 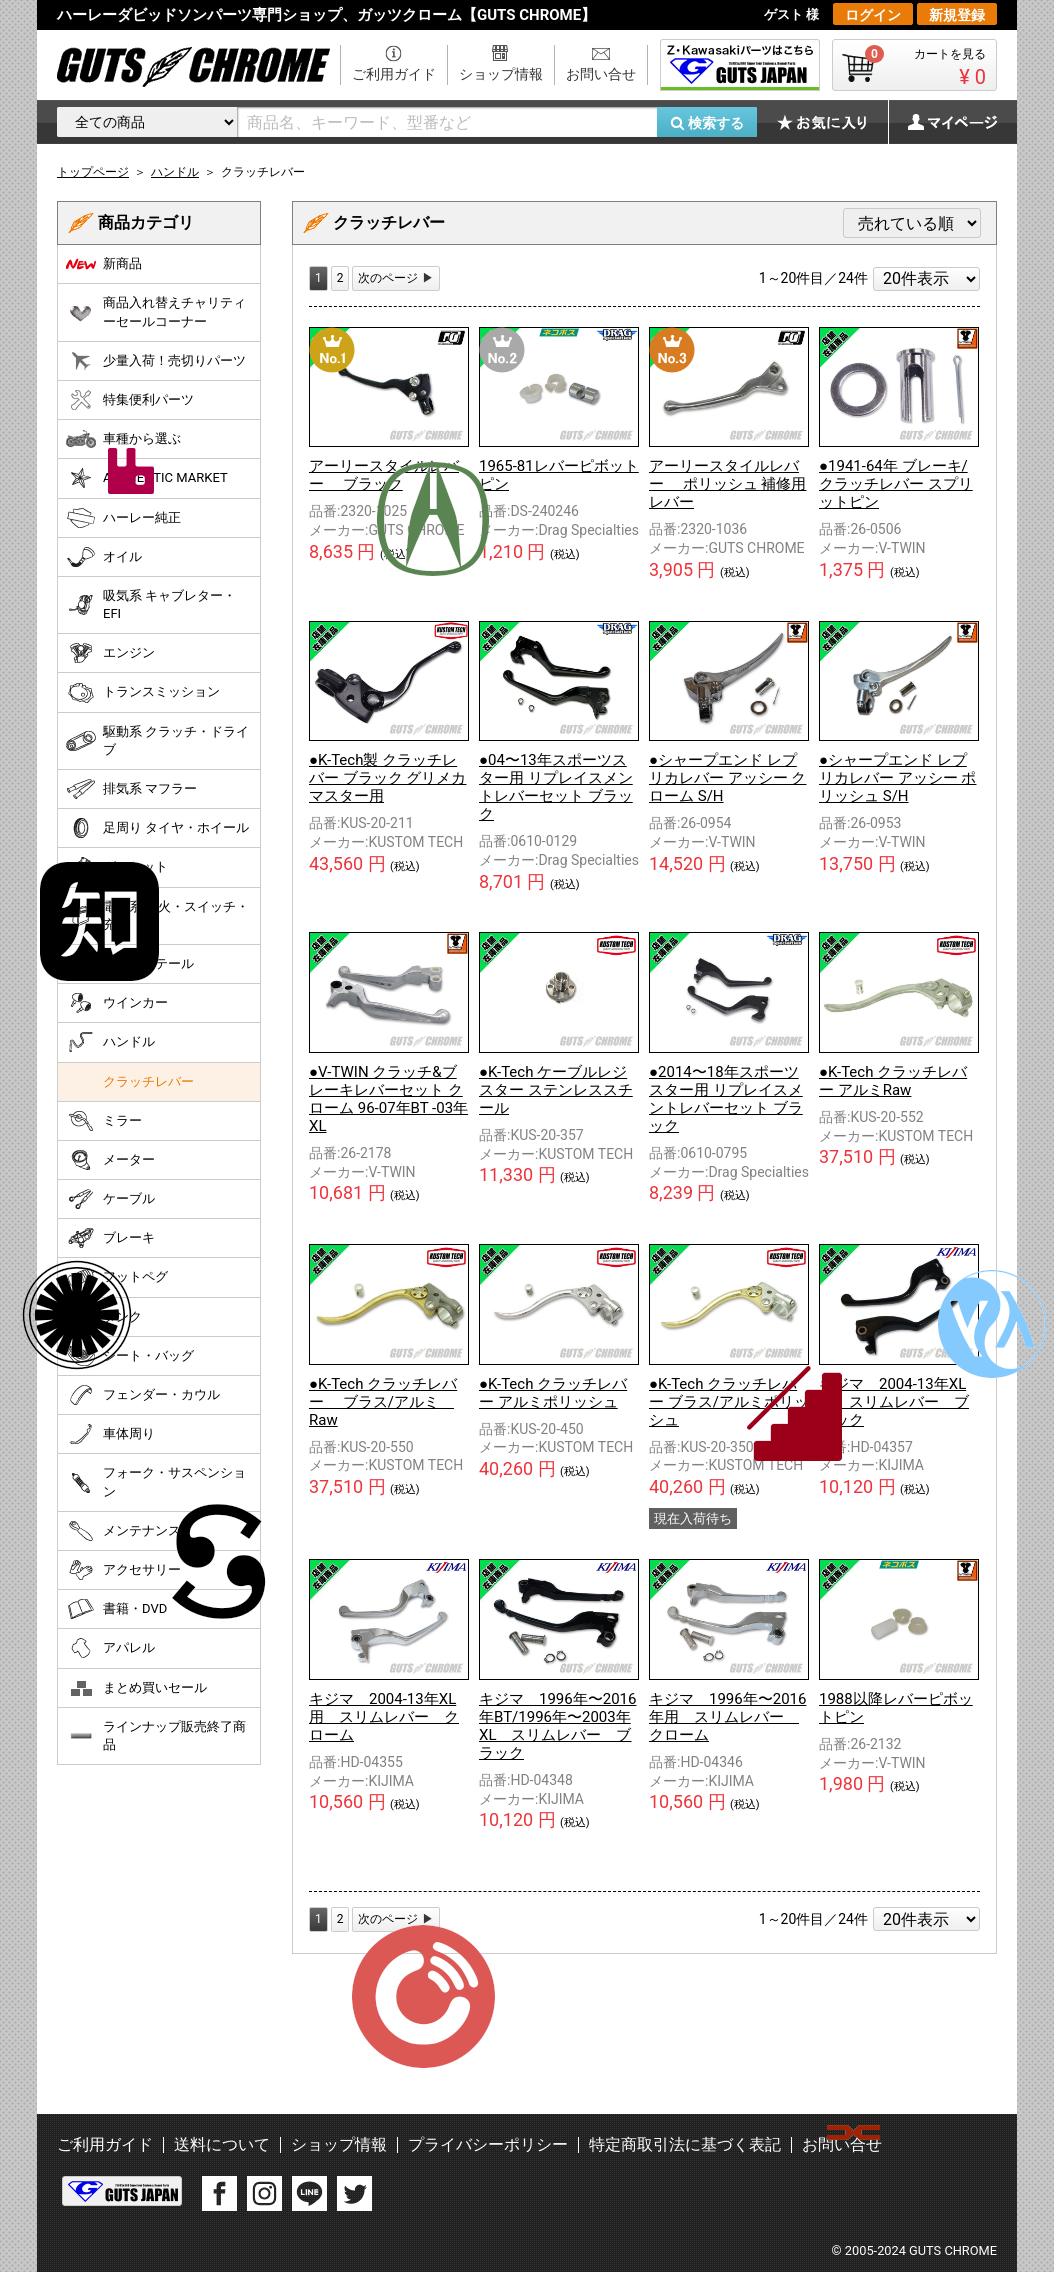 I want to click on rabbitmq messaging service logo, so click(x=131, y=471).